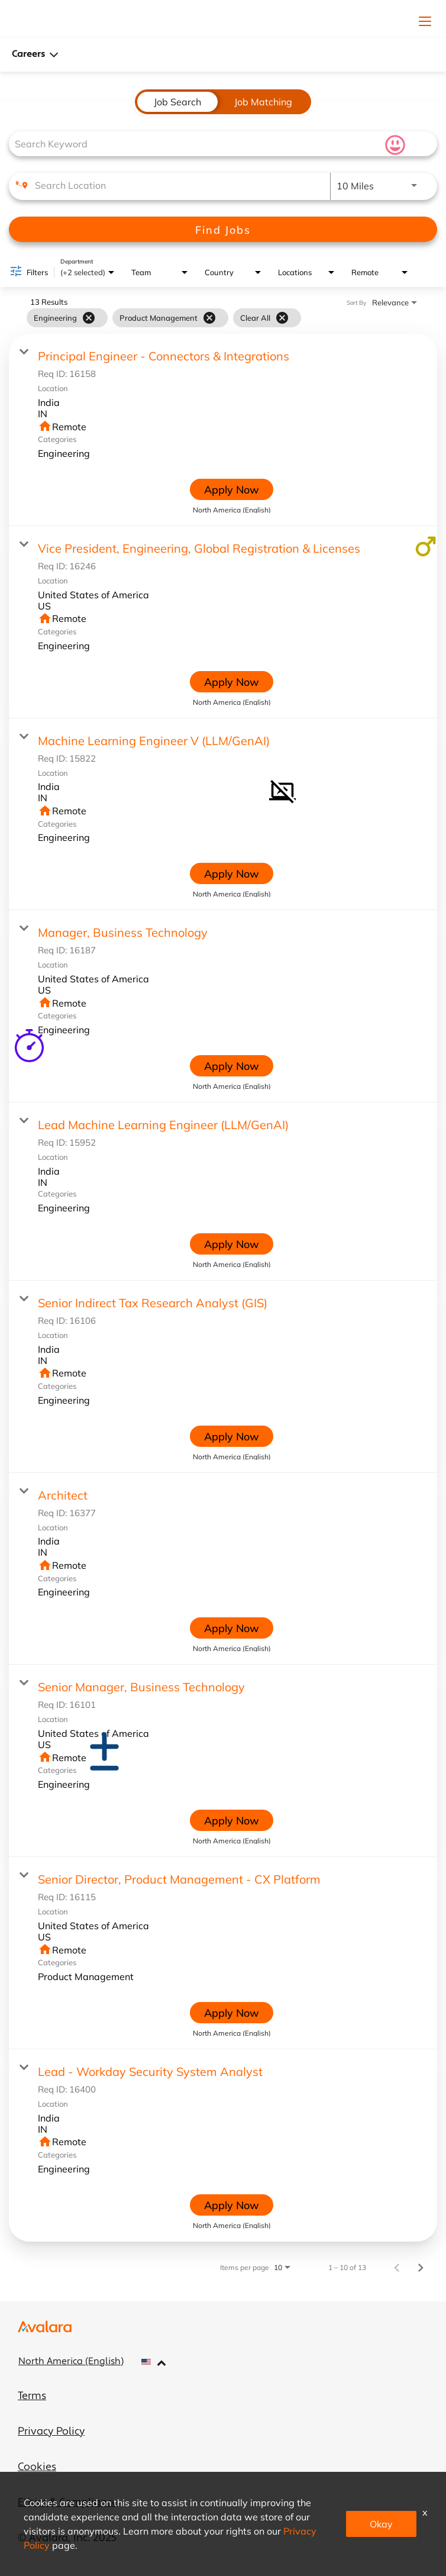 This screenshot has width=446, height=2576. What do you see at coordinates (282, 791) in the screenshot?
I see `stop sharing your screen` at bounding box center [282, 791].